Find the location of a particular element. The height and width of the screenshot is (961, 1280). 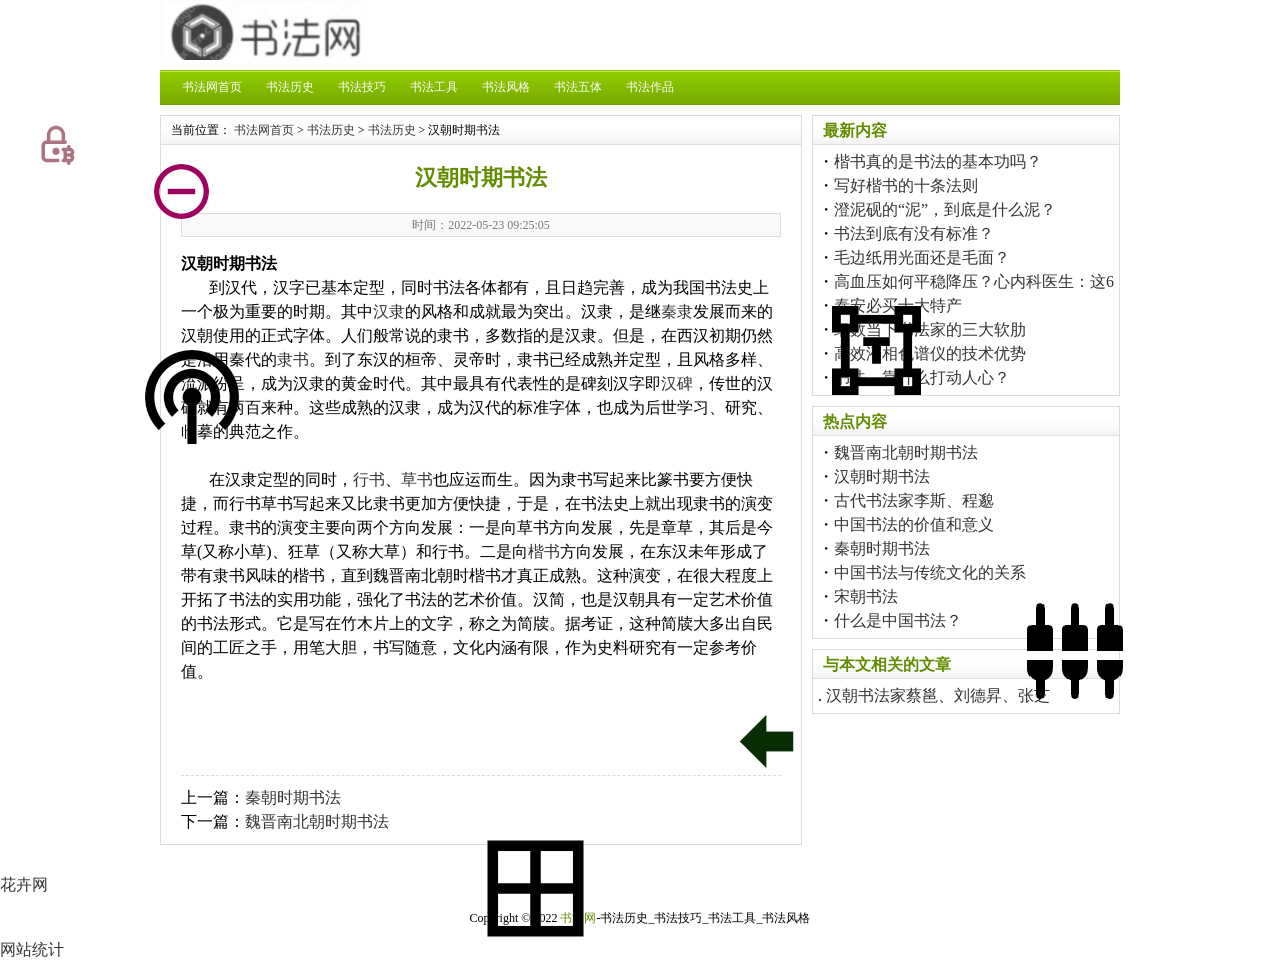

go back to the previous screen is located at coordinates (766, 741).